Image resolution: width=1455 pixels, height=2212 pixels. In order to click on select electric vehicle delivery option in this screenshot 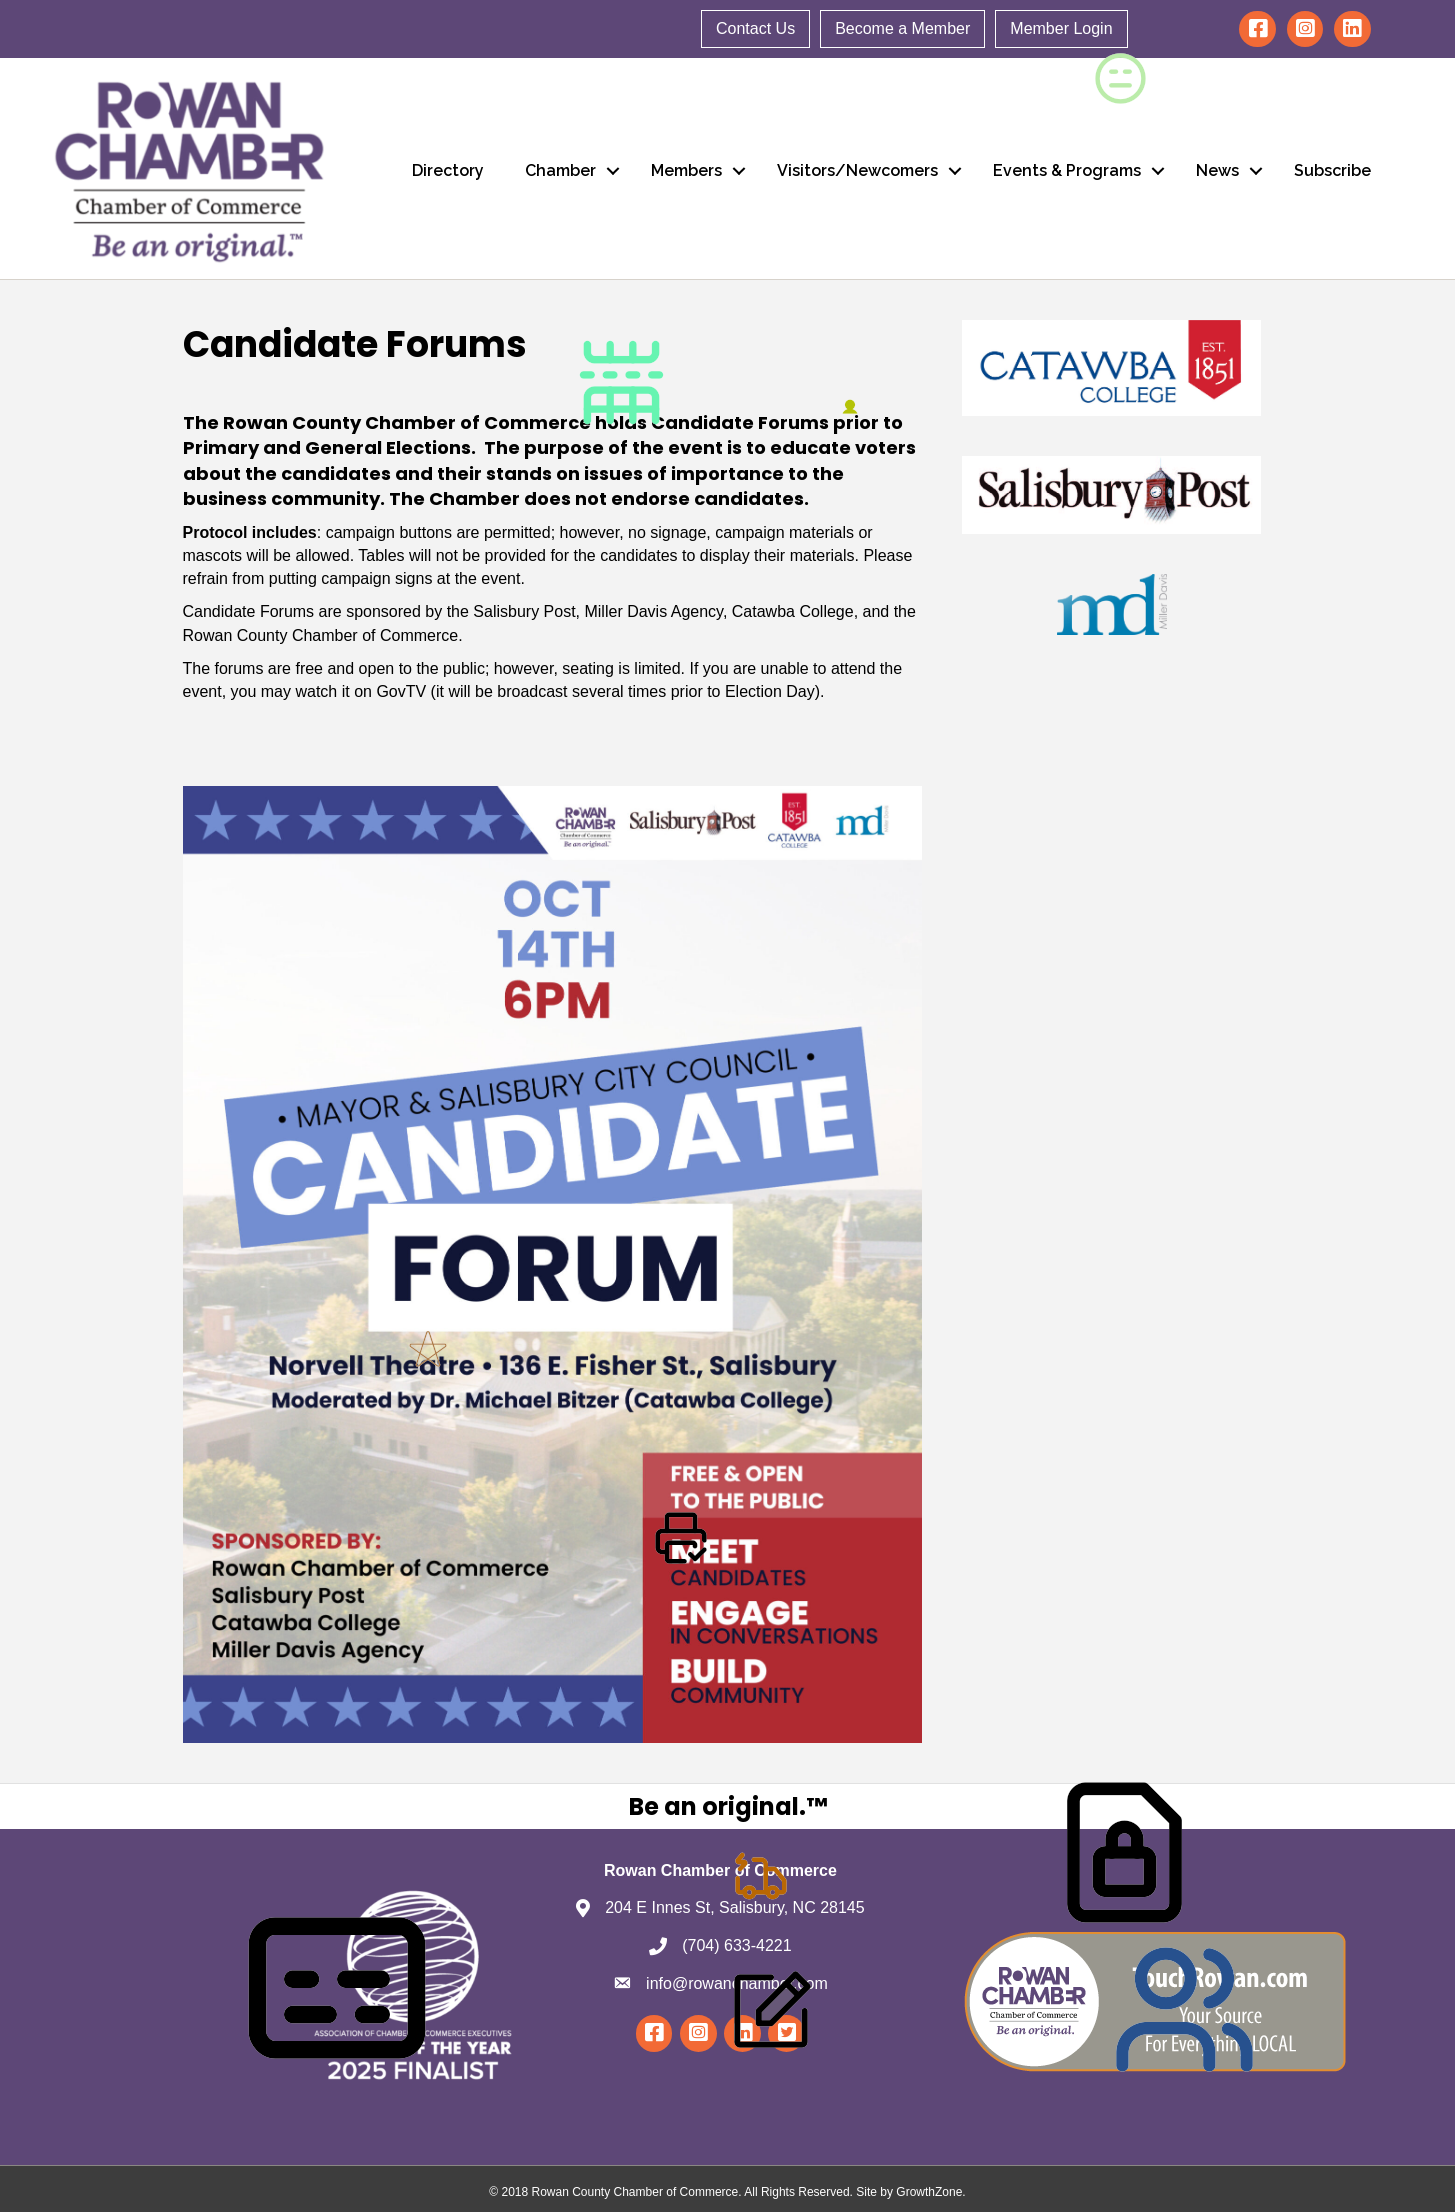, I will do `click(761, 1876)`.